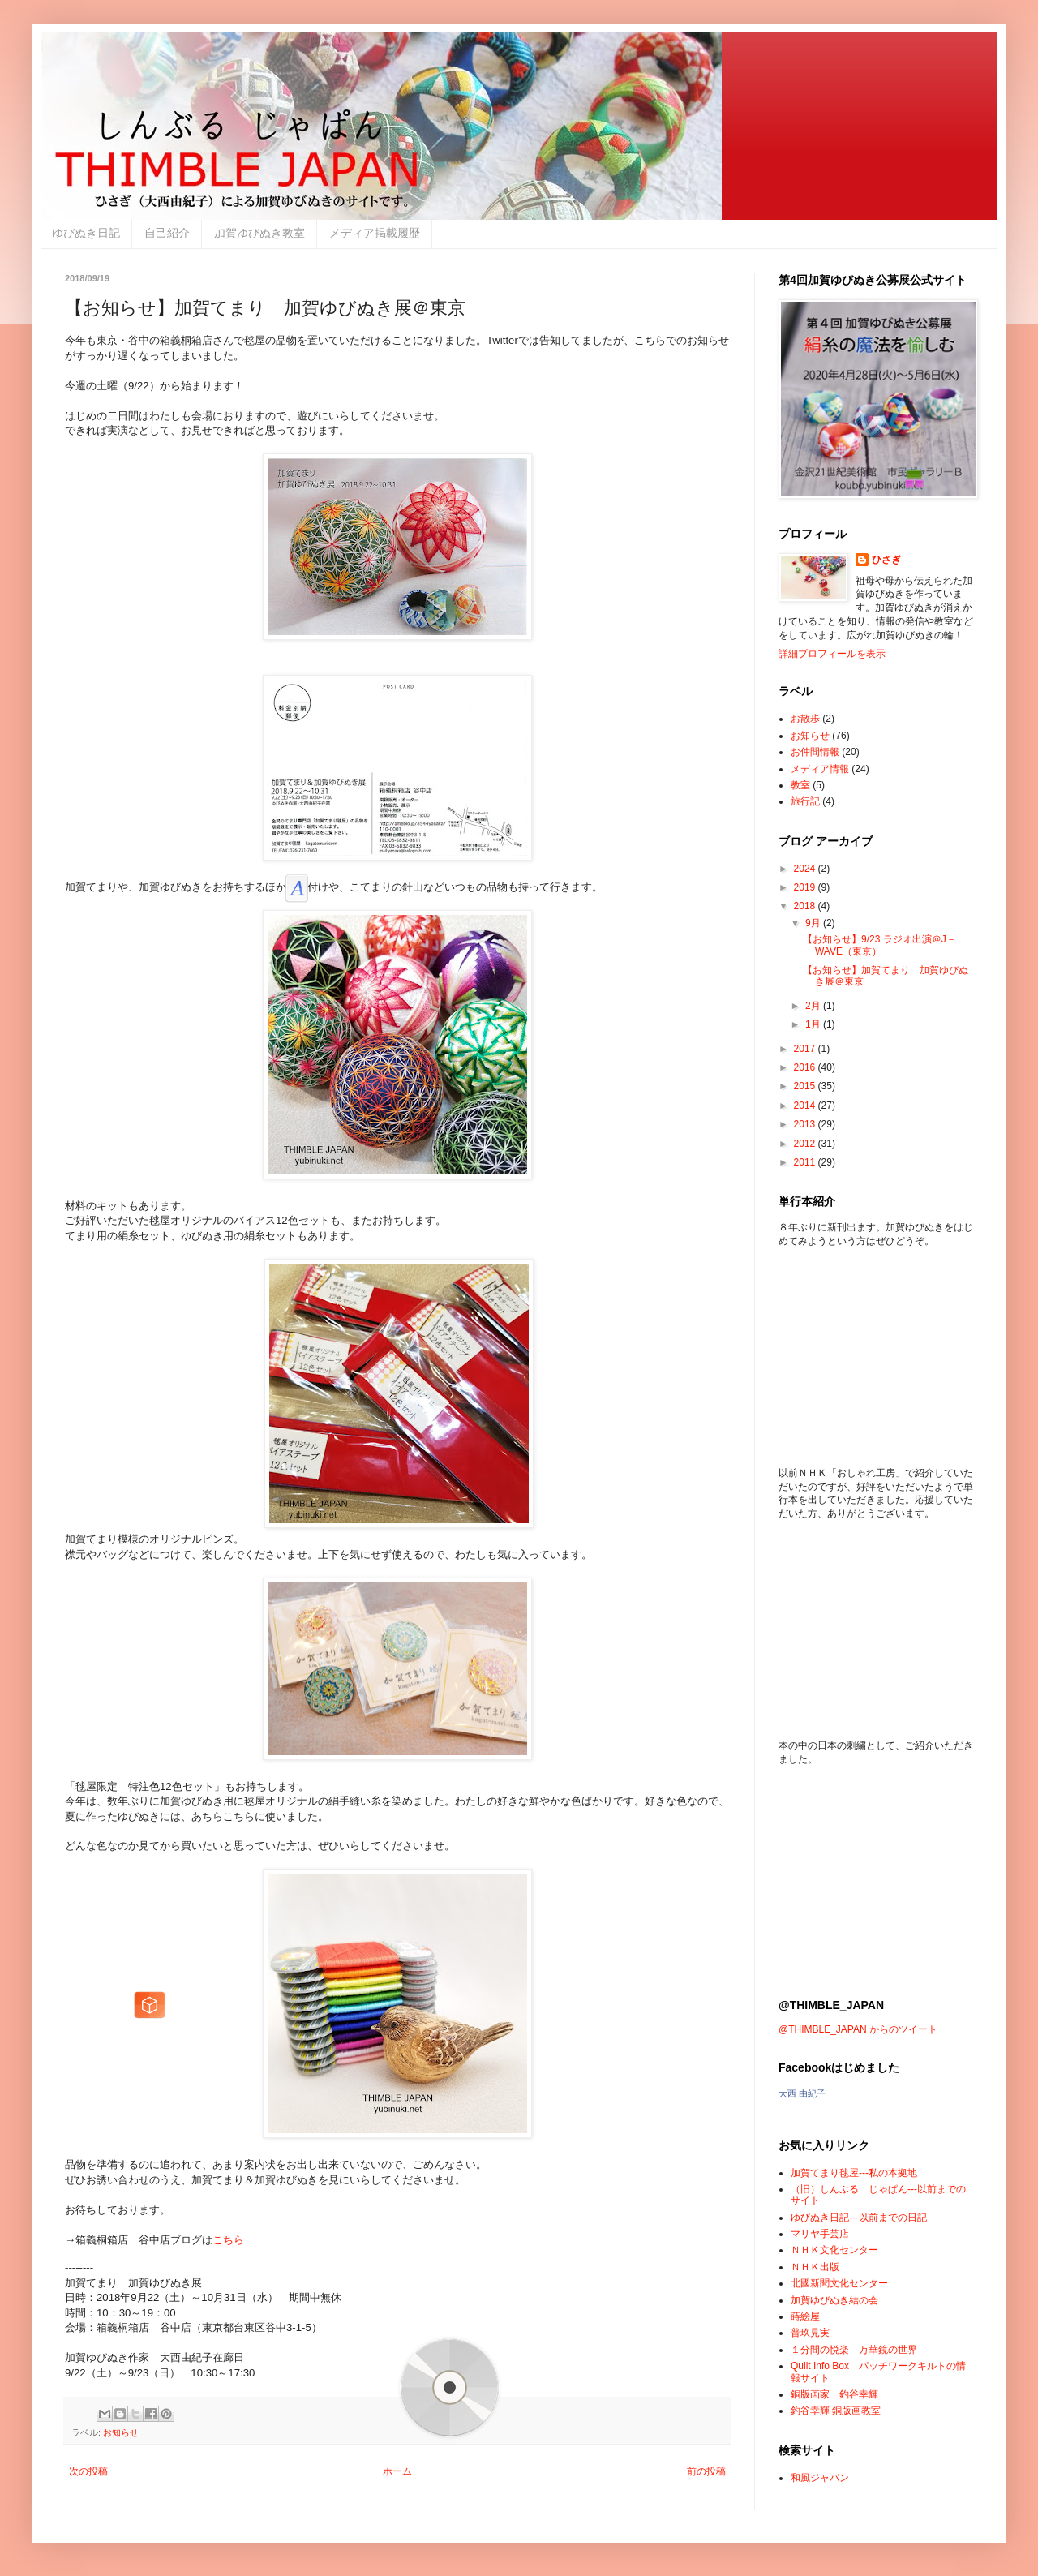 The image size is (1038, 2576). Describe the element at coordinates (449, 2387) in the screenshot. I see `indicates a CD, DVD, or optical disc drive` at that location.